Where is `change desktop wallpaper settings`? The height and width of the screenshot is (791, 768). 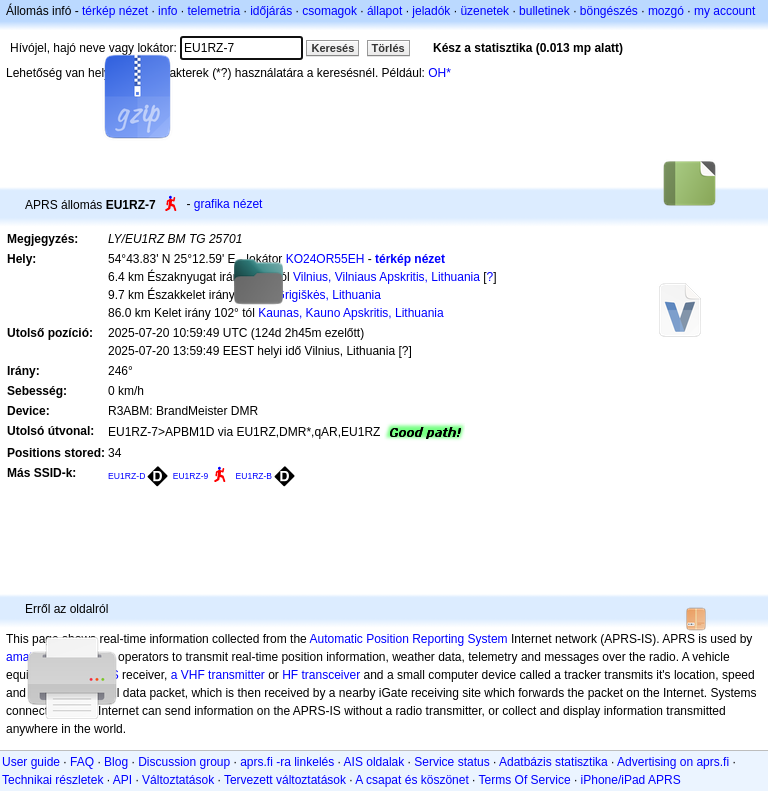
change desktop wallpaper settings is located at coordinates (689, 181).